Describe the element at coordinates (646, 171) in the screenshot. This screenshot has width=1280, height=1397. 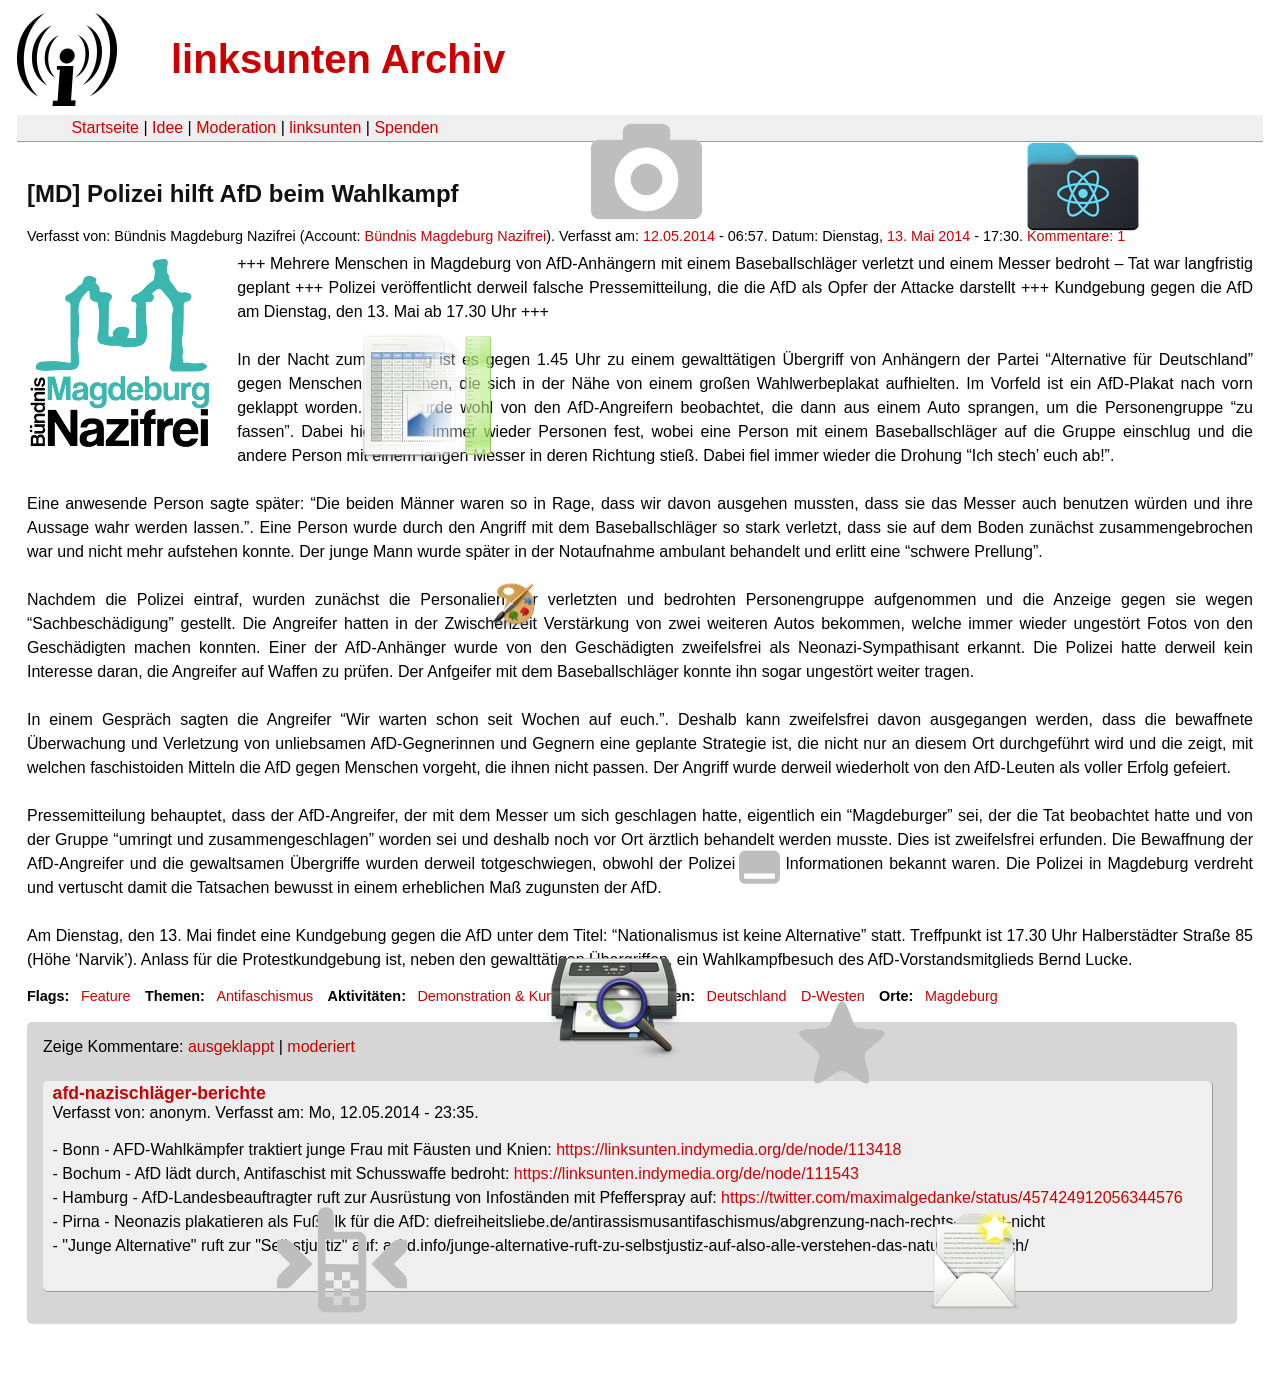
I see `open camera to take a photo` at that location.